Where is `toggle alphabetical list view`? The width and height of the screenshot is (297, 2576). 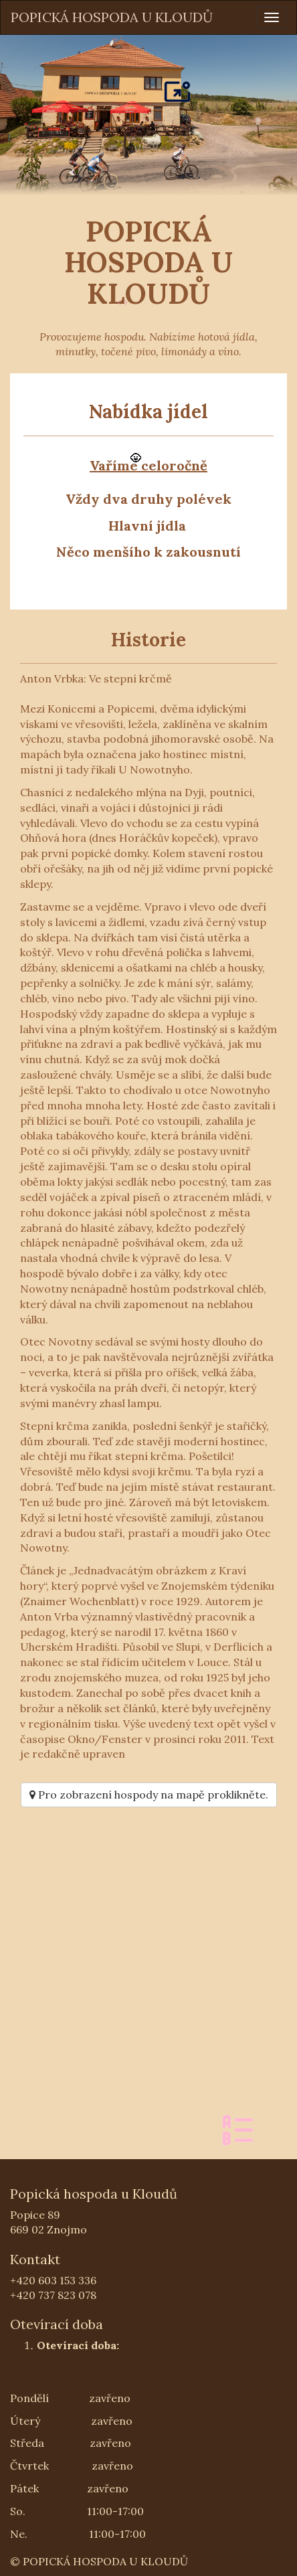
toggle alphabetical list view is located at coordinates (237, 2130).